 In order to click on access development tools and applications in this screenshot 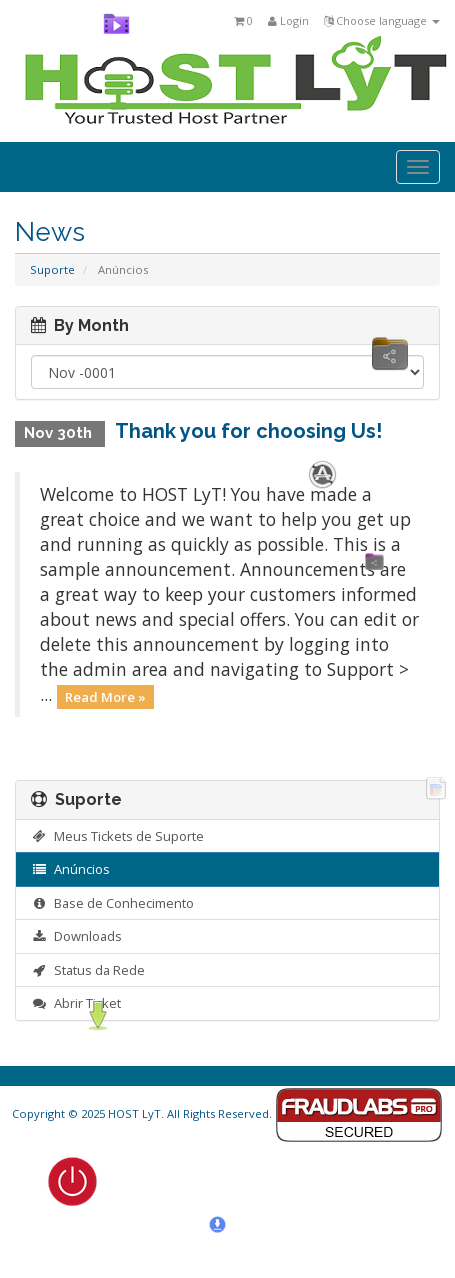, I will do `click(436, 788)`.